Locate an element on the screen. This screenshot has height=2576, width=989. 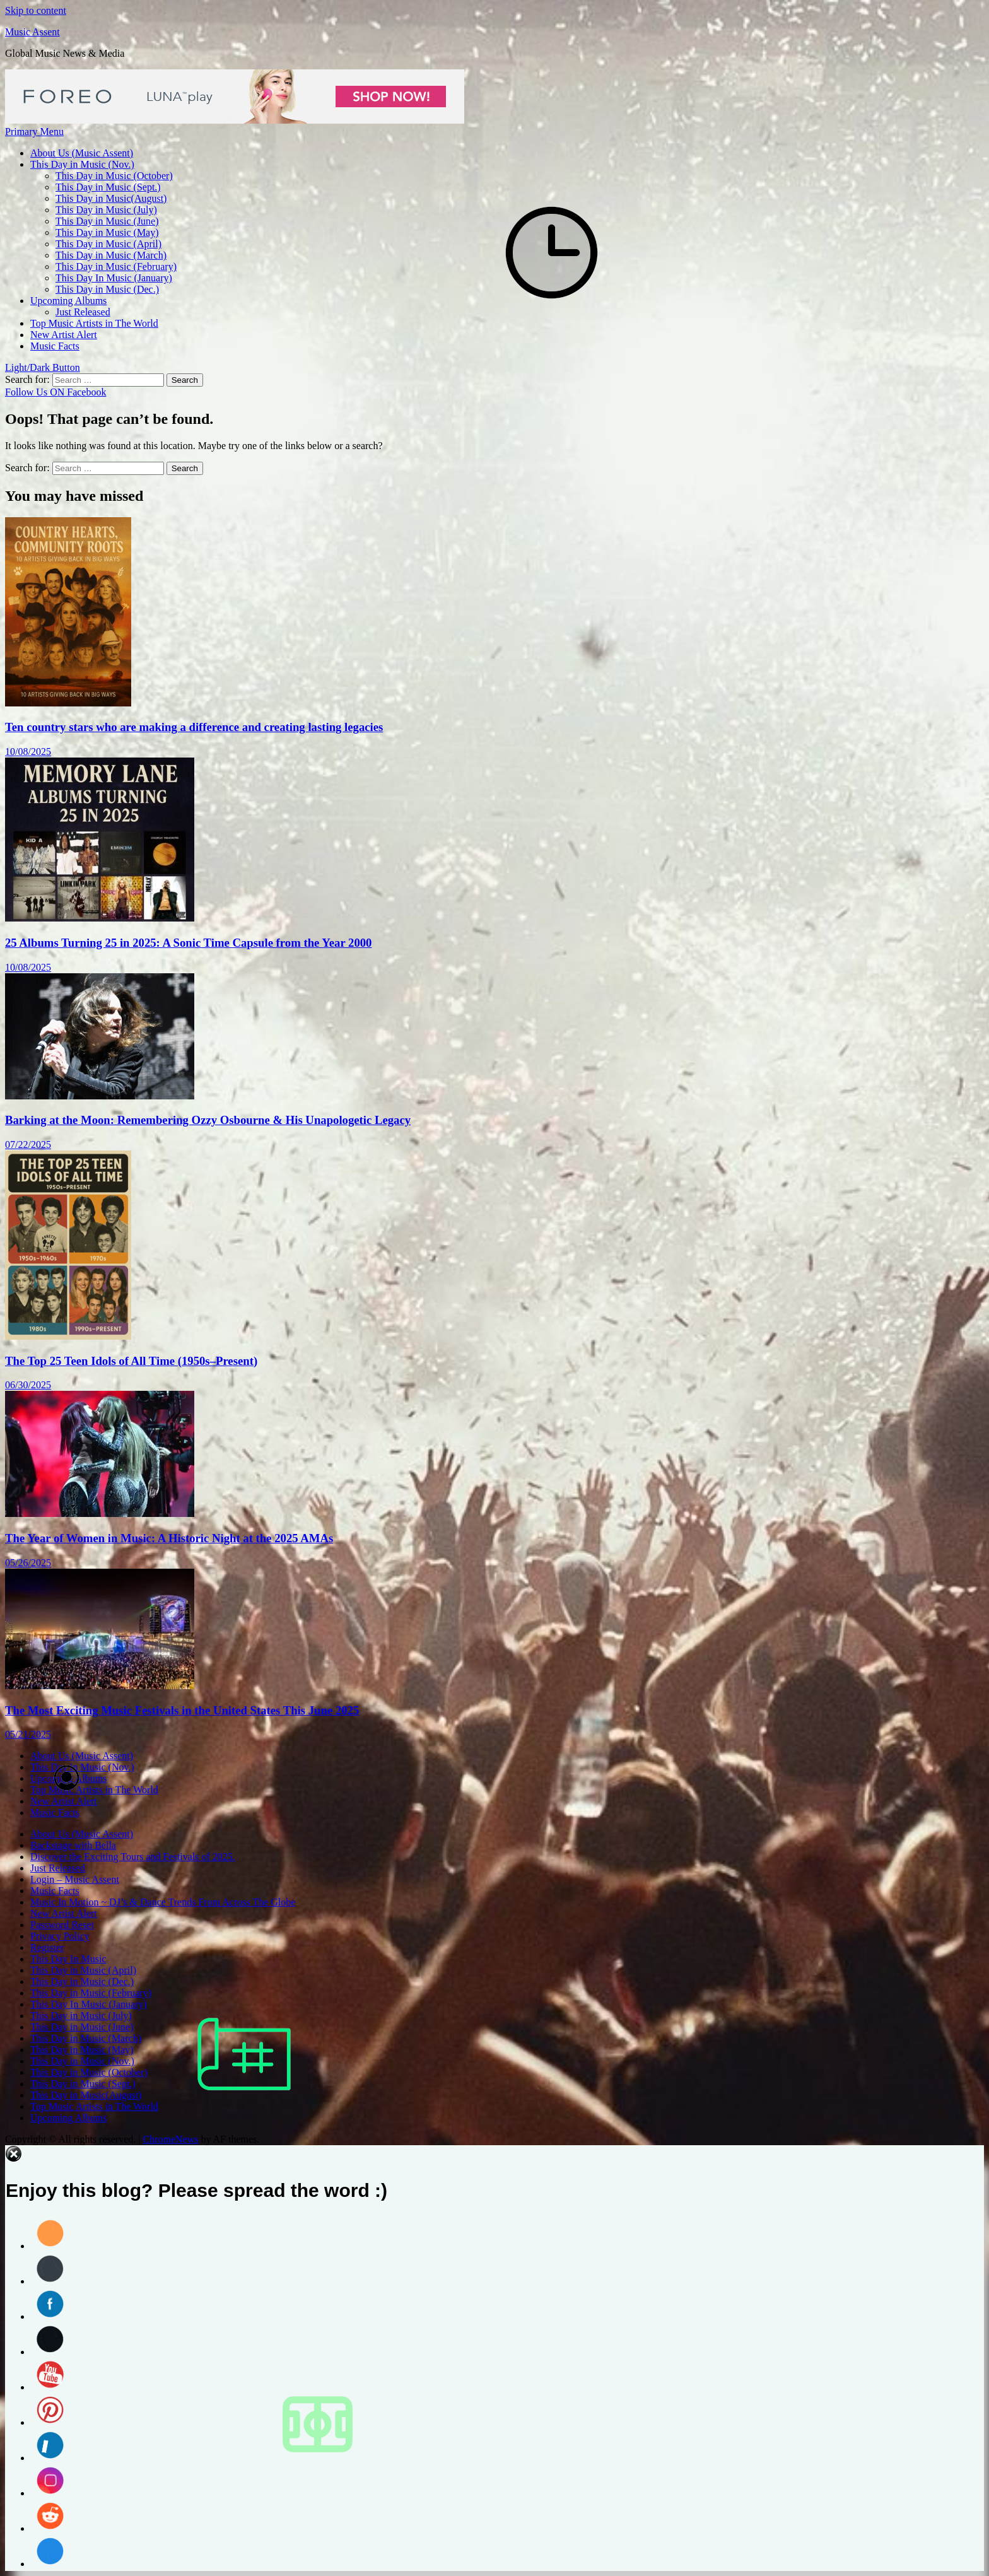
view your profile is located at coordinates (66, 1777).